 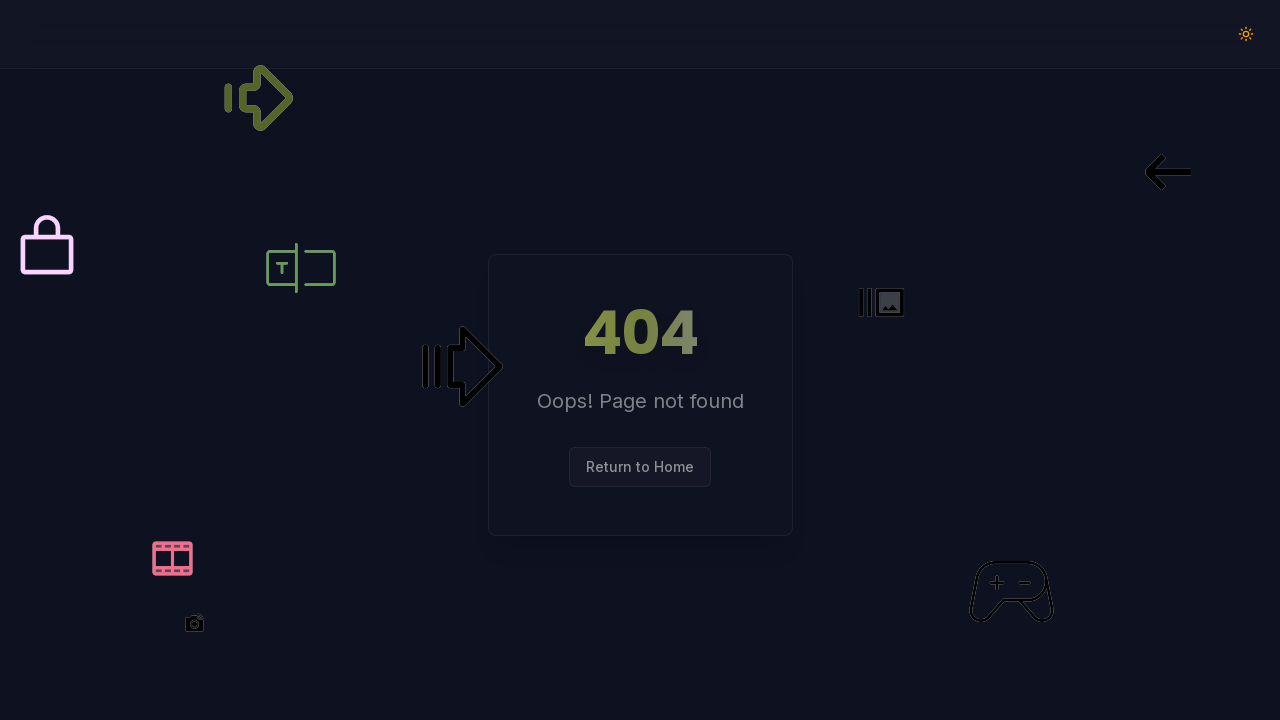 I want to click on skip forward or advance to next item, so click(x=459, y=366).